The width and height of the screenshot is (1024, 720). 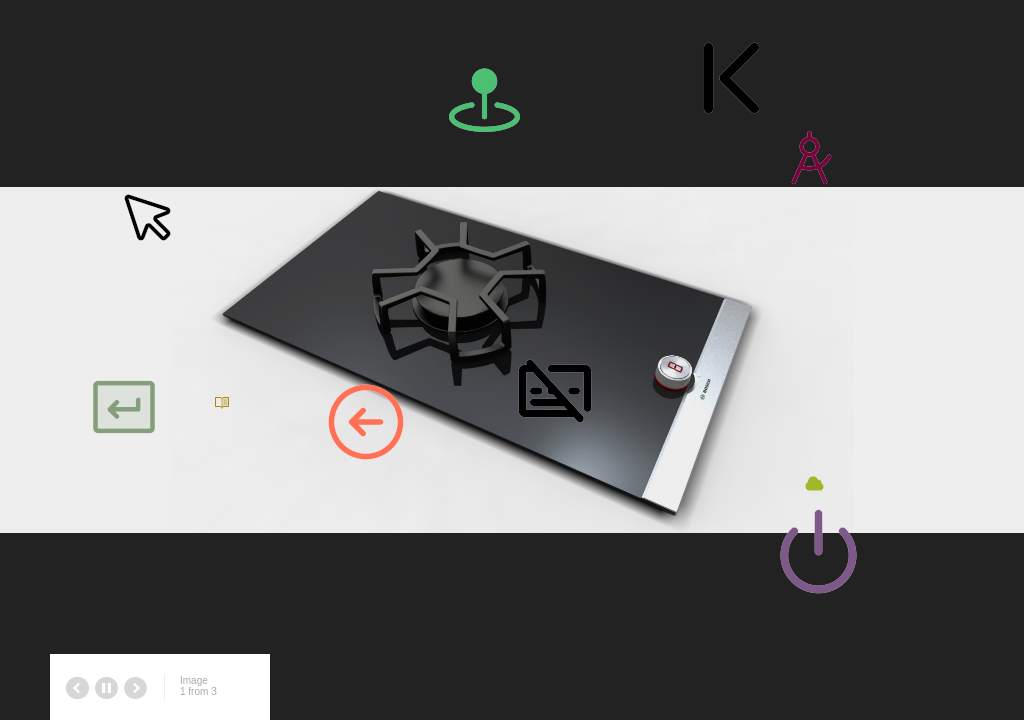 What do you see at coordinates (222, 402) in the screenshot?
I see `open reading mode or e-reader` at bounding box center [222, 402].